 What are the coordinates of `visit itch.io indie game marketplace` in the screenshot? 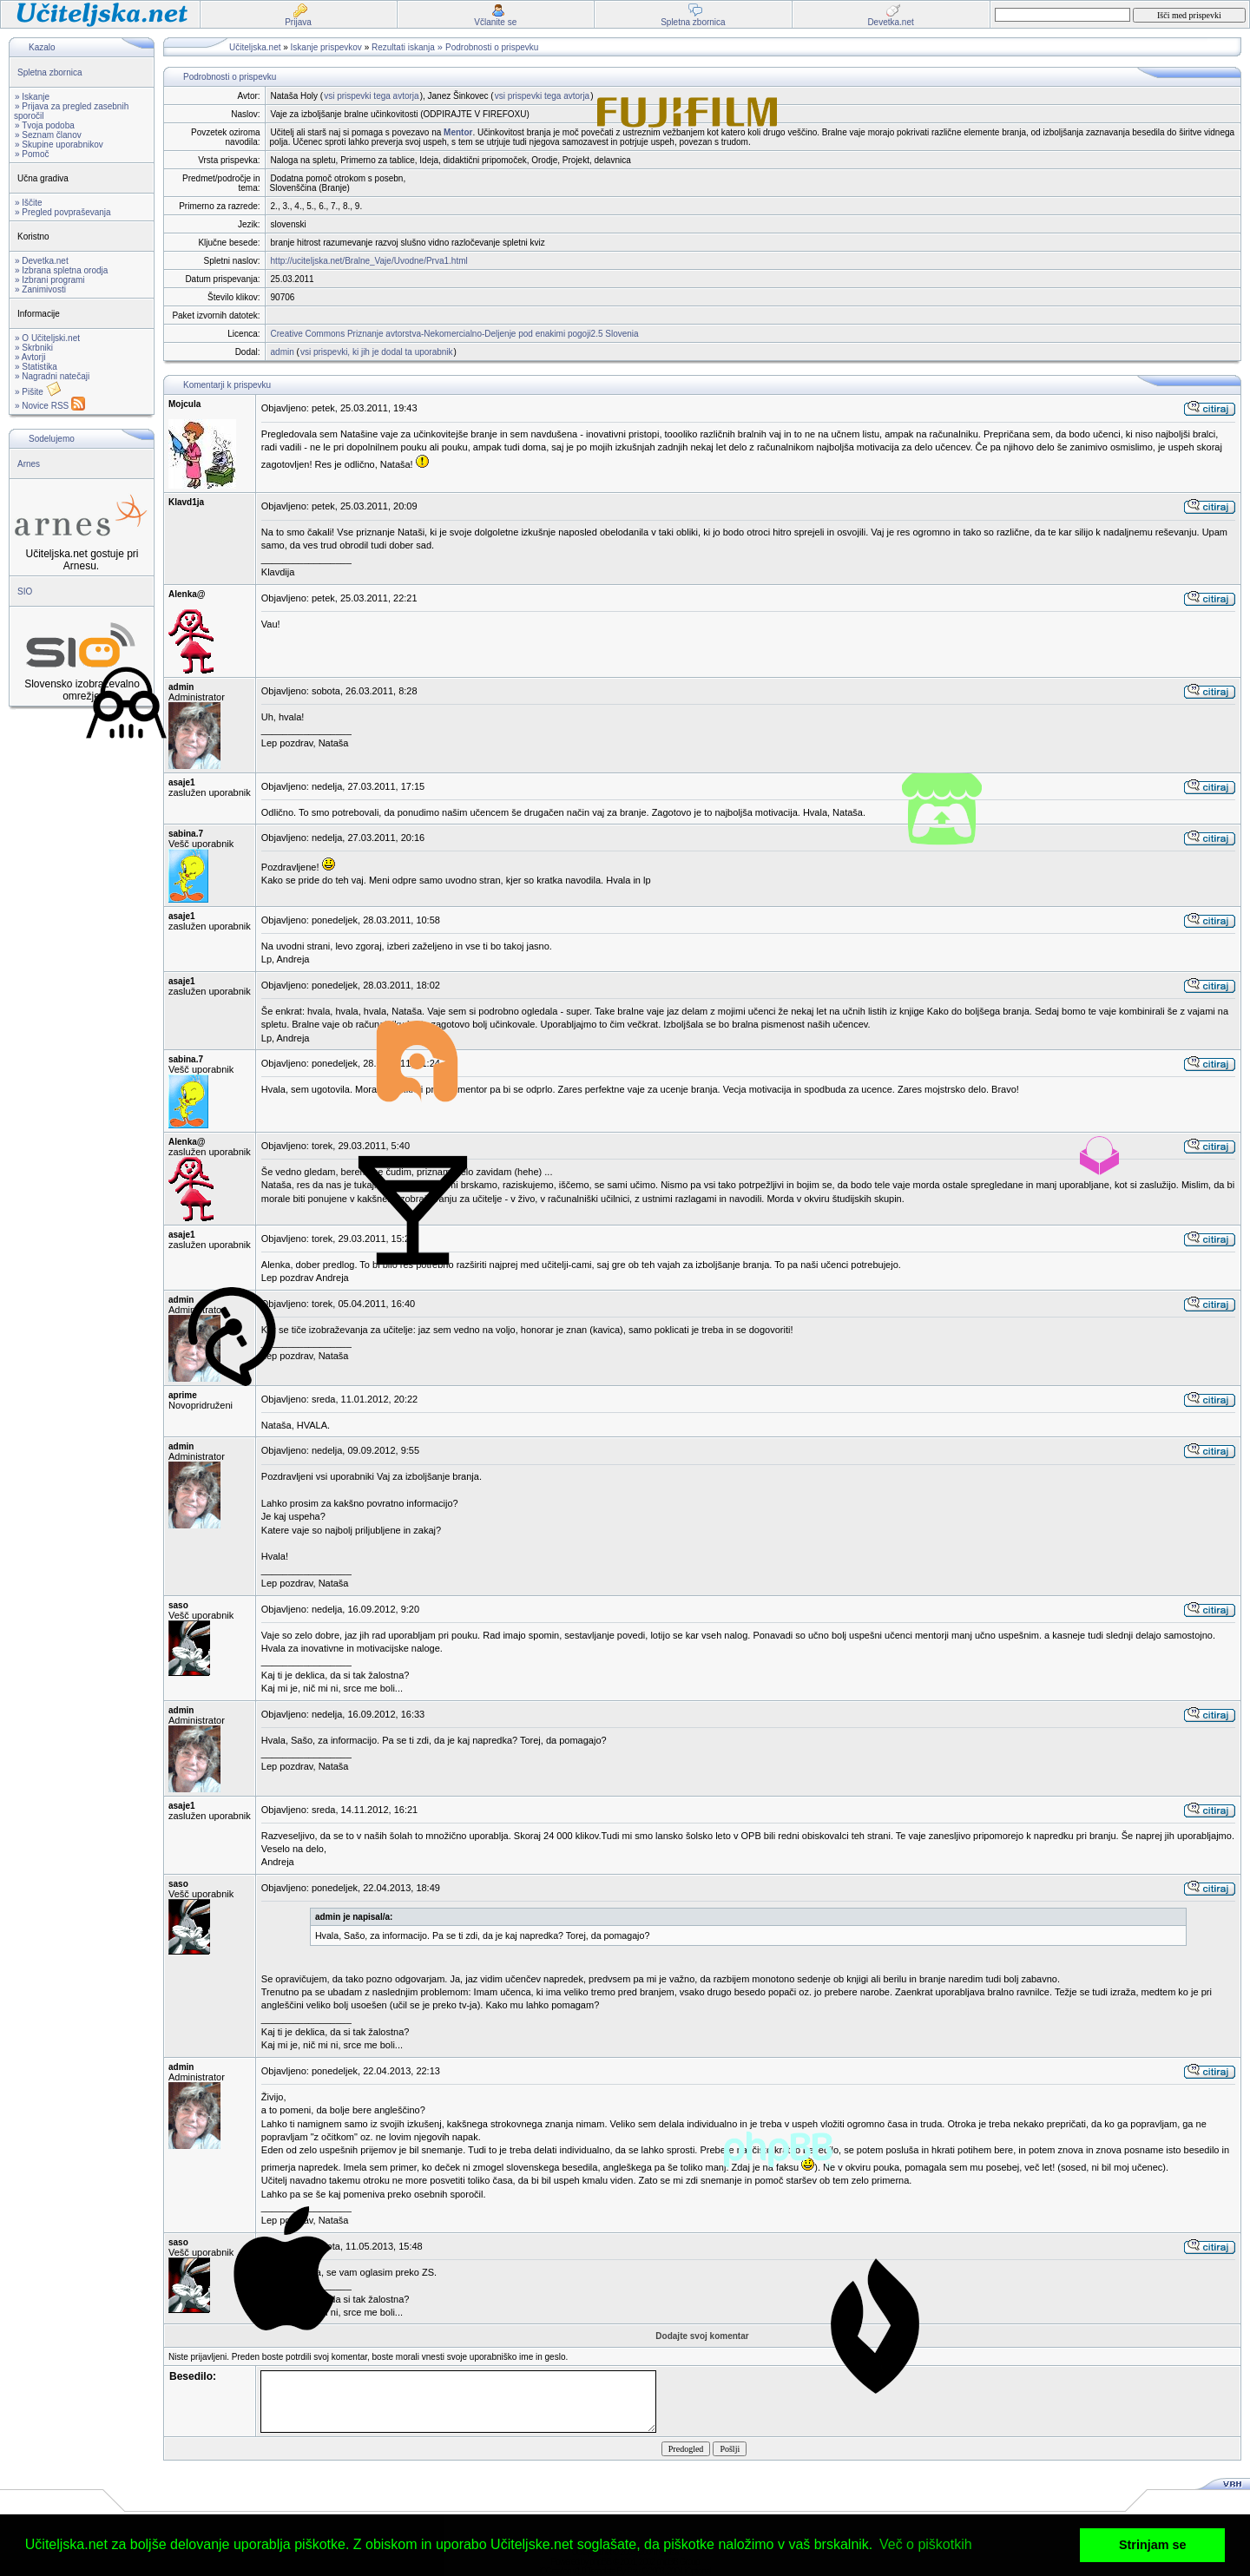 It's located at (942, 809).